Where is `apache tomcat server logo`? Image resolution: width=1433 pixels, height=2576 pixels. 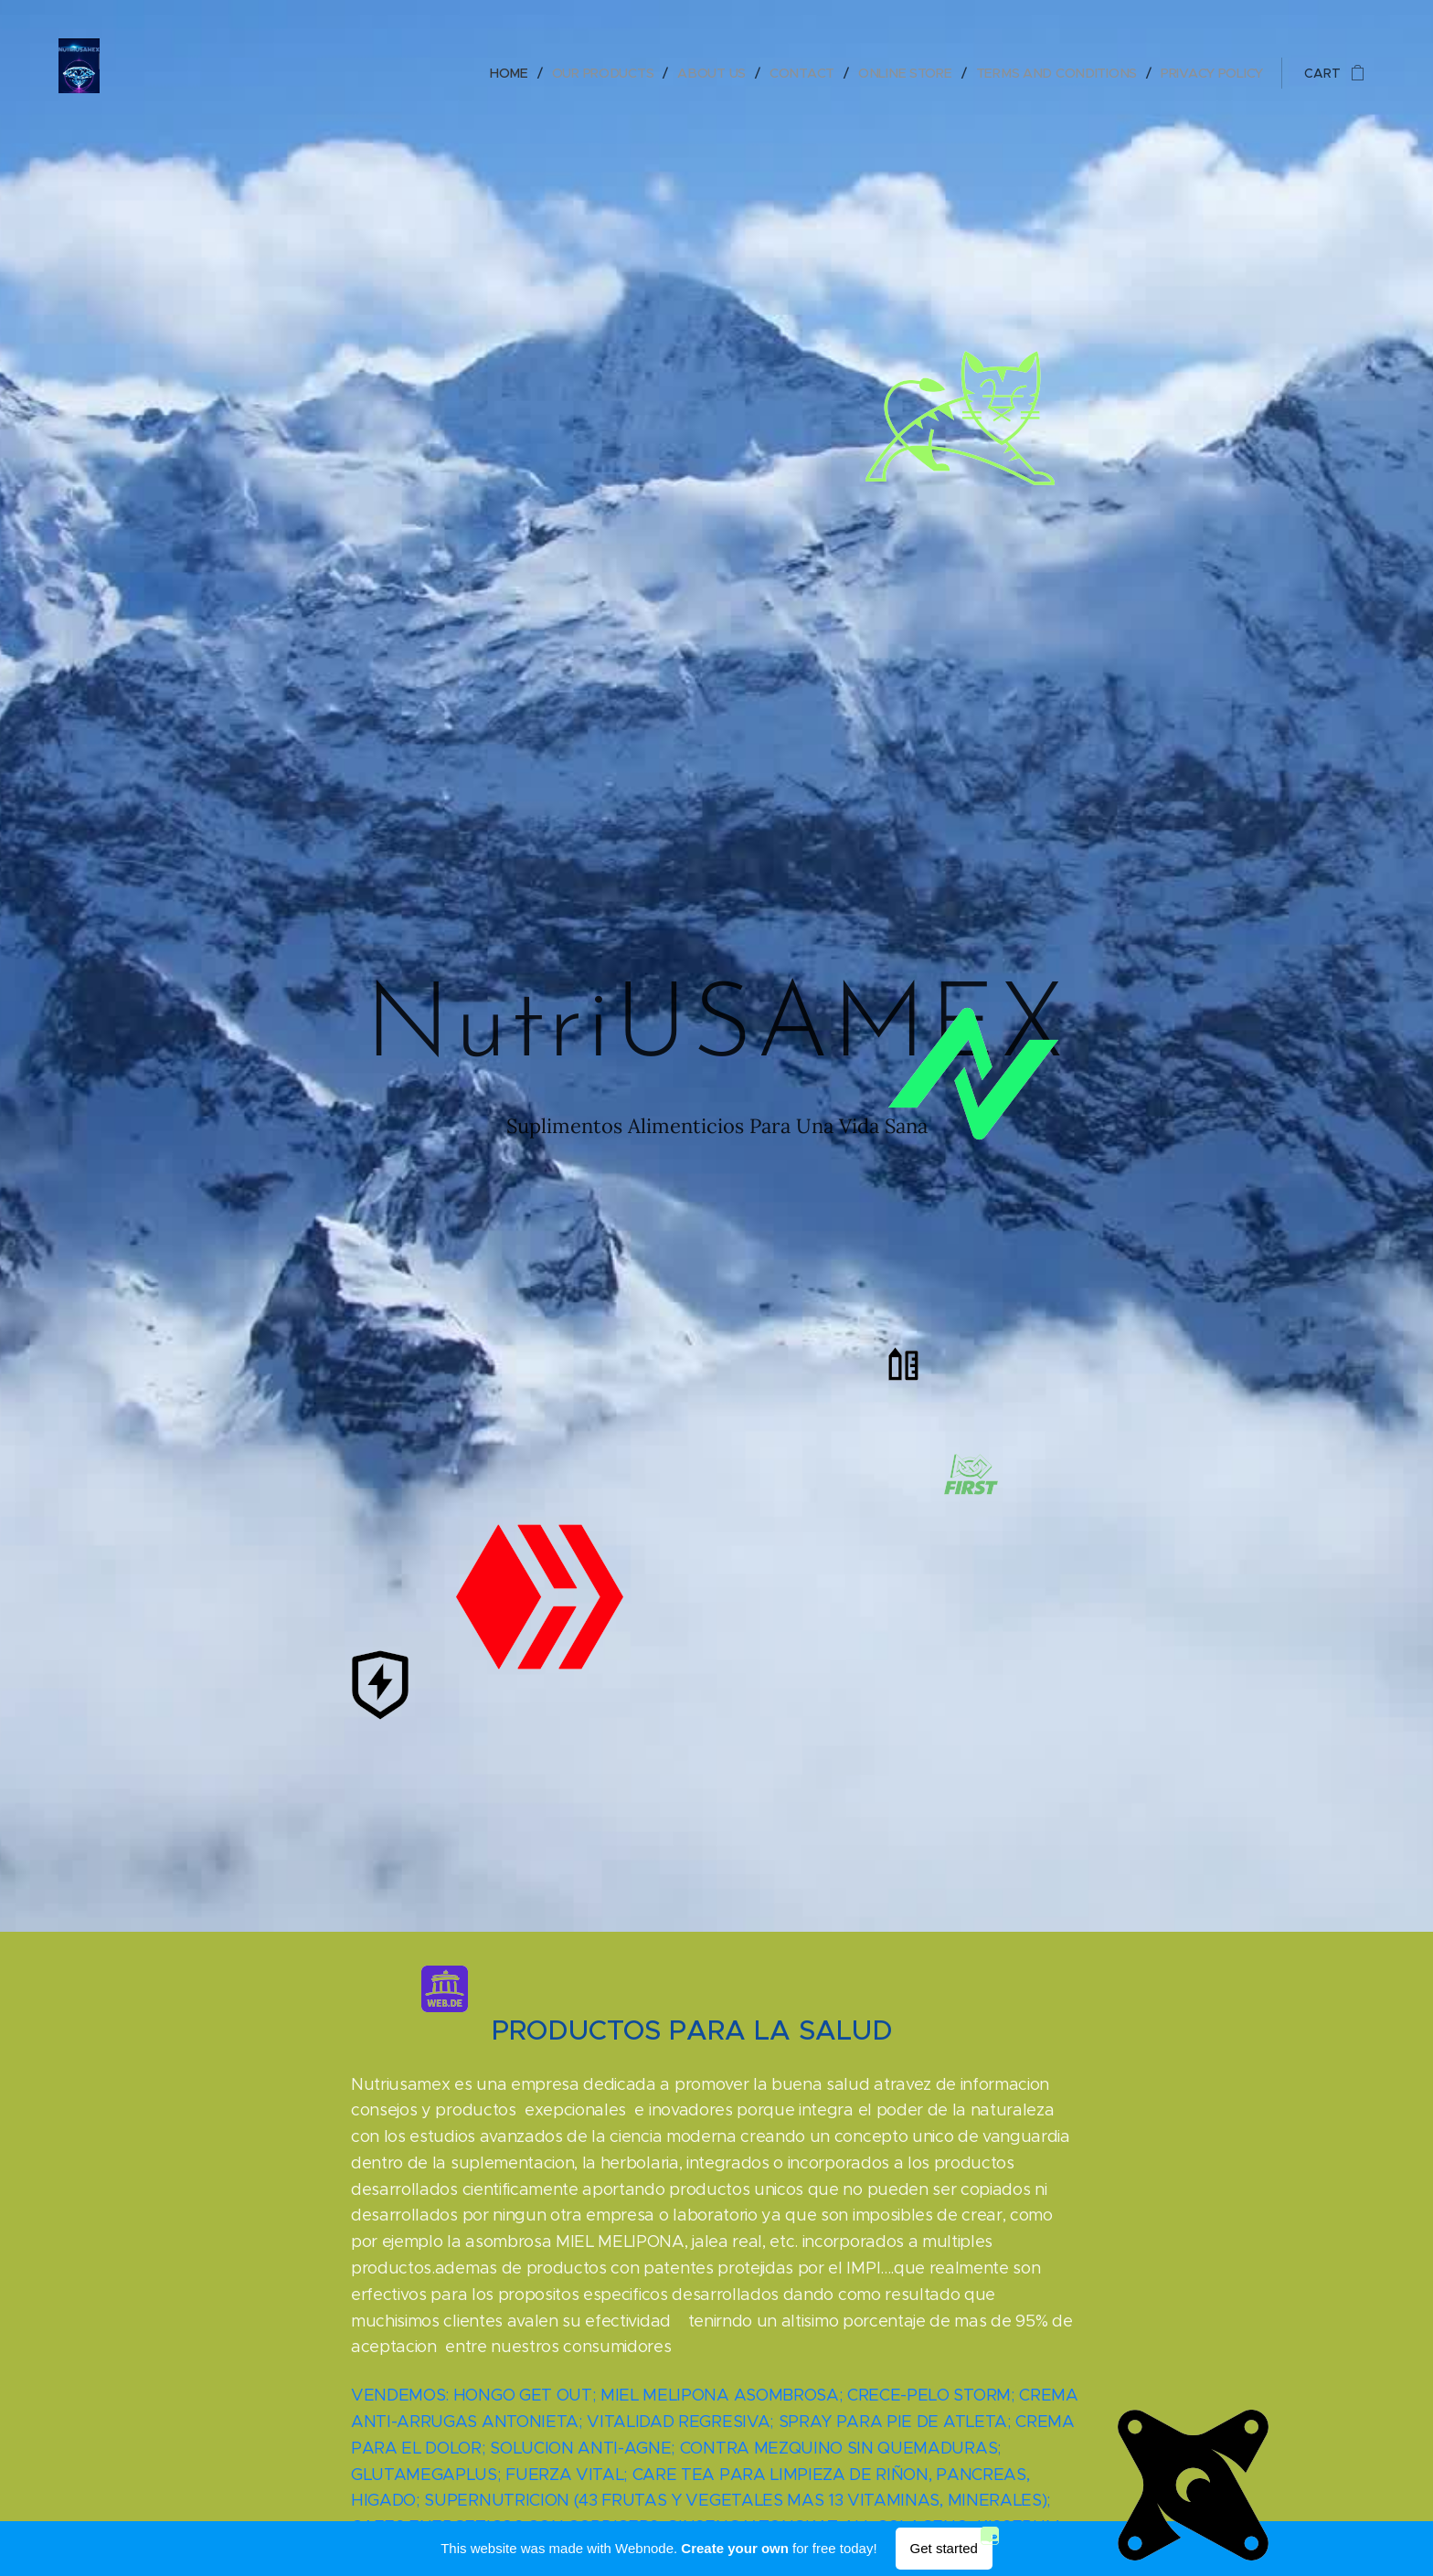 apache tomcat server logo is located at coordinates (960, 418).